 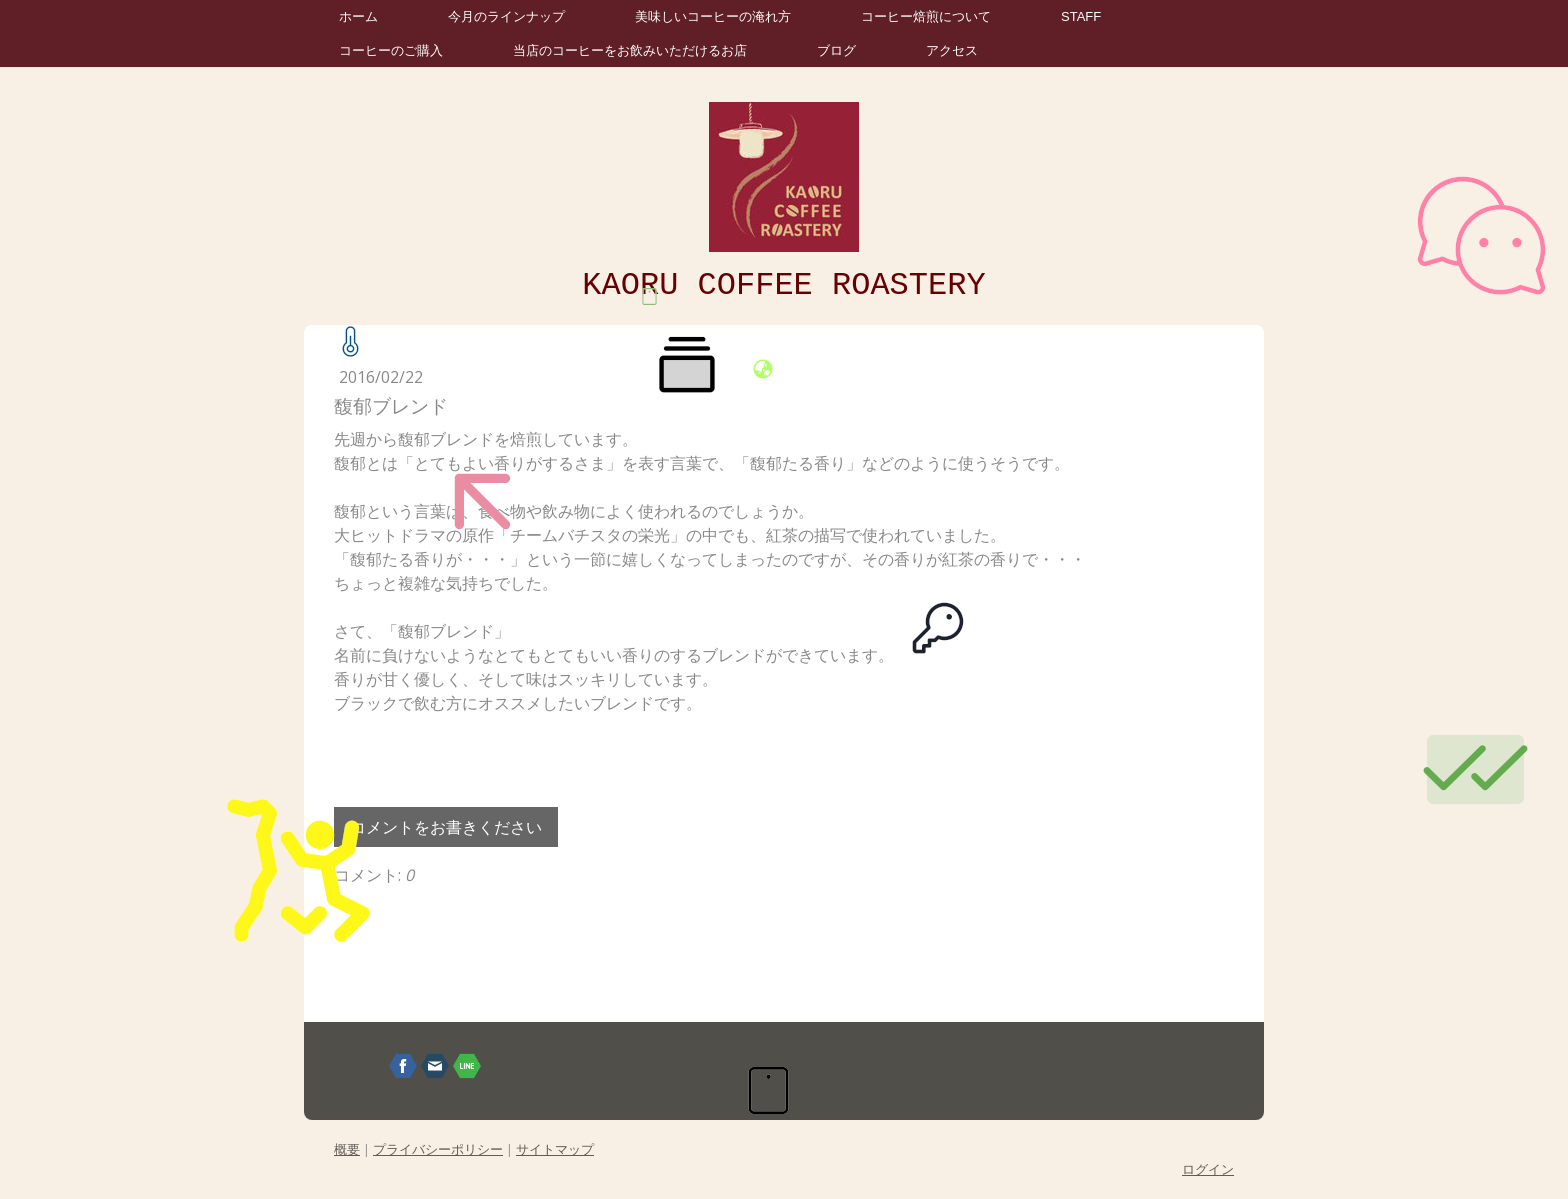 I want to click on cliff jumping or adventure activity, so click(x=298, y=870).